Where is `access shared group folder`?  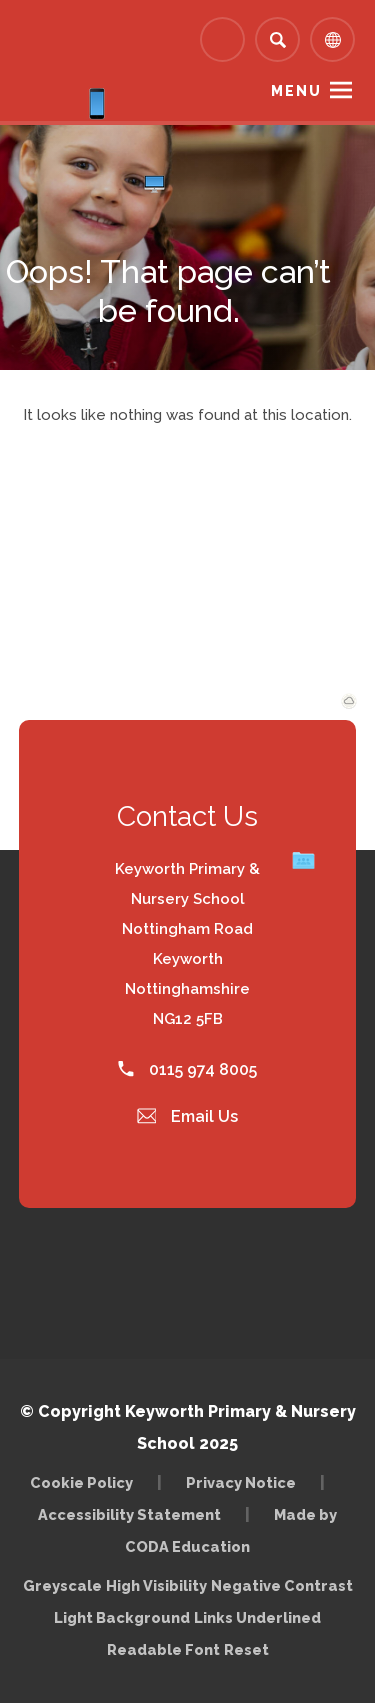
access shared group folder is located at coordinates (303, 860).